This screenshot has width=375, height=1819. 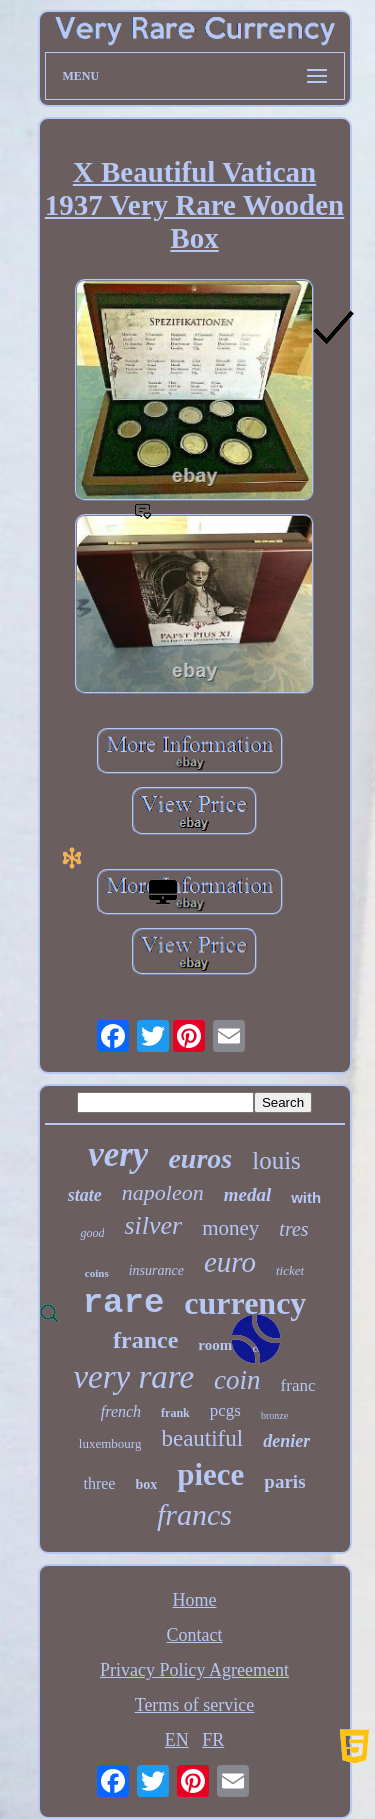 I want to click on search for content or items, so click(x=49, y=1313).